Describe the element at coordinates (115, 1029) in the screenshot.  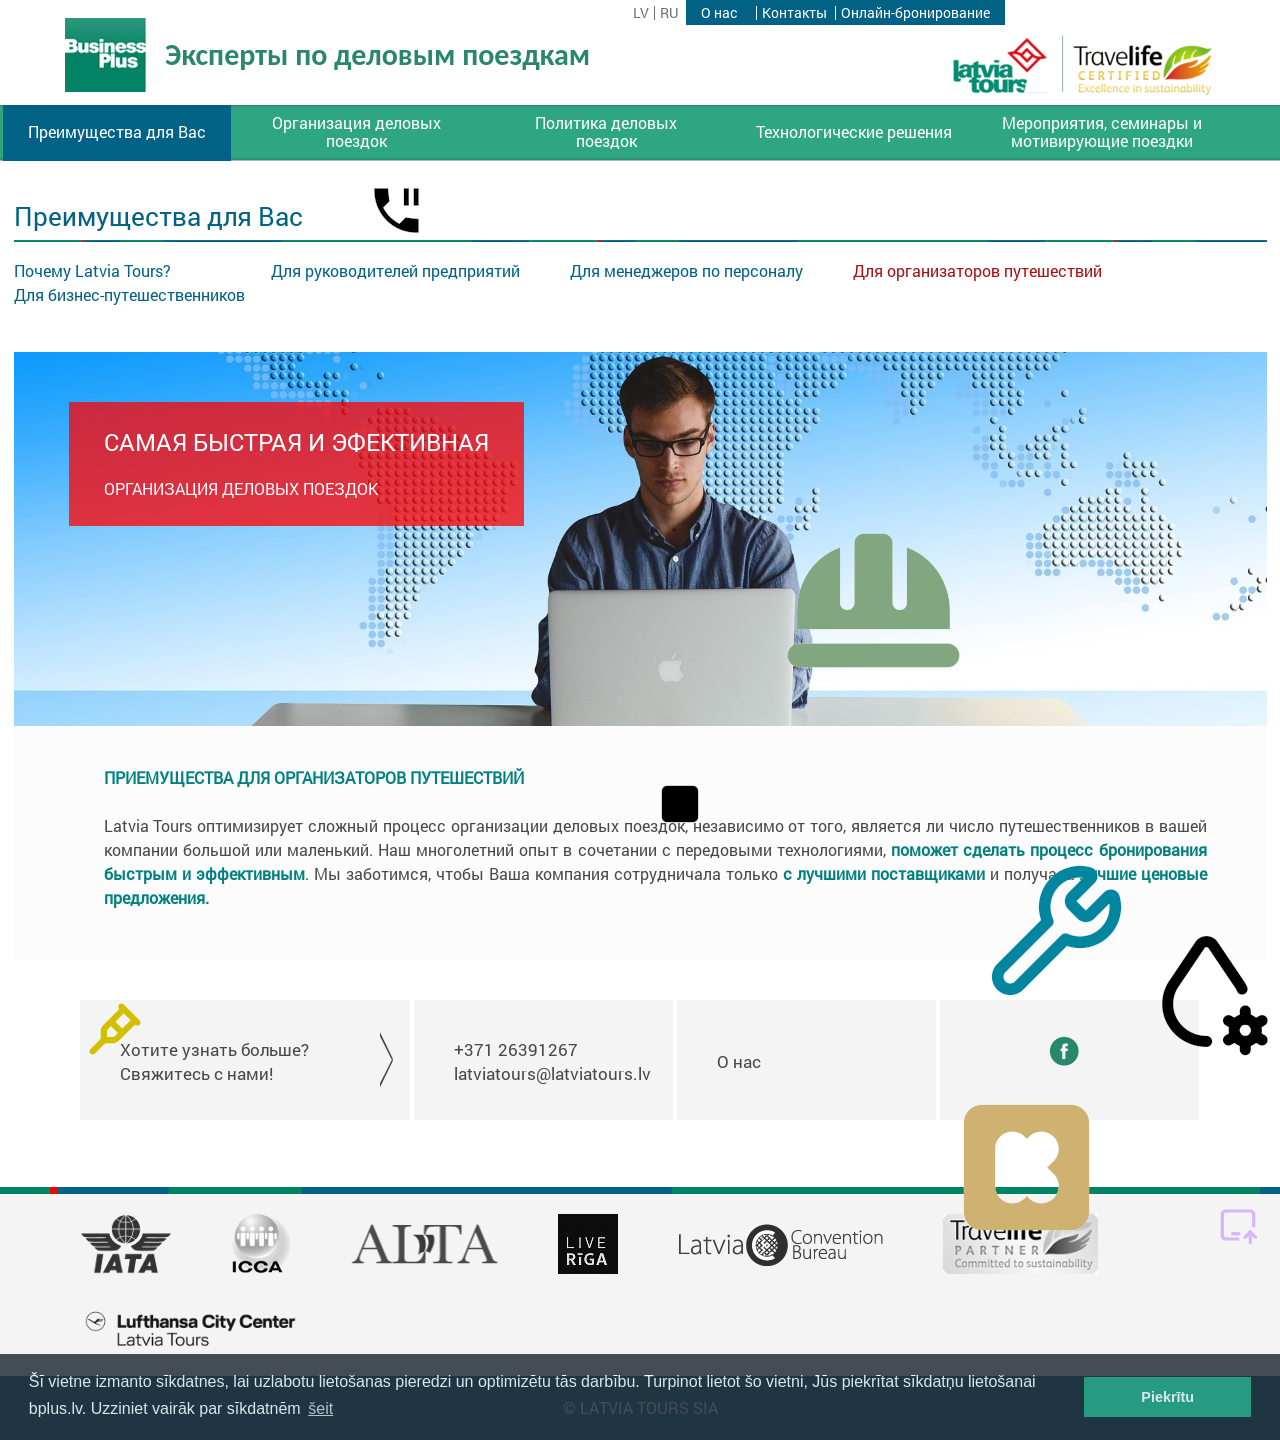
I see `indicates accessibility or mobility assistance options` at that location.